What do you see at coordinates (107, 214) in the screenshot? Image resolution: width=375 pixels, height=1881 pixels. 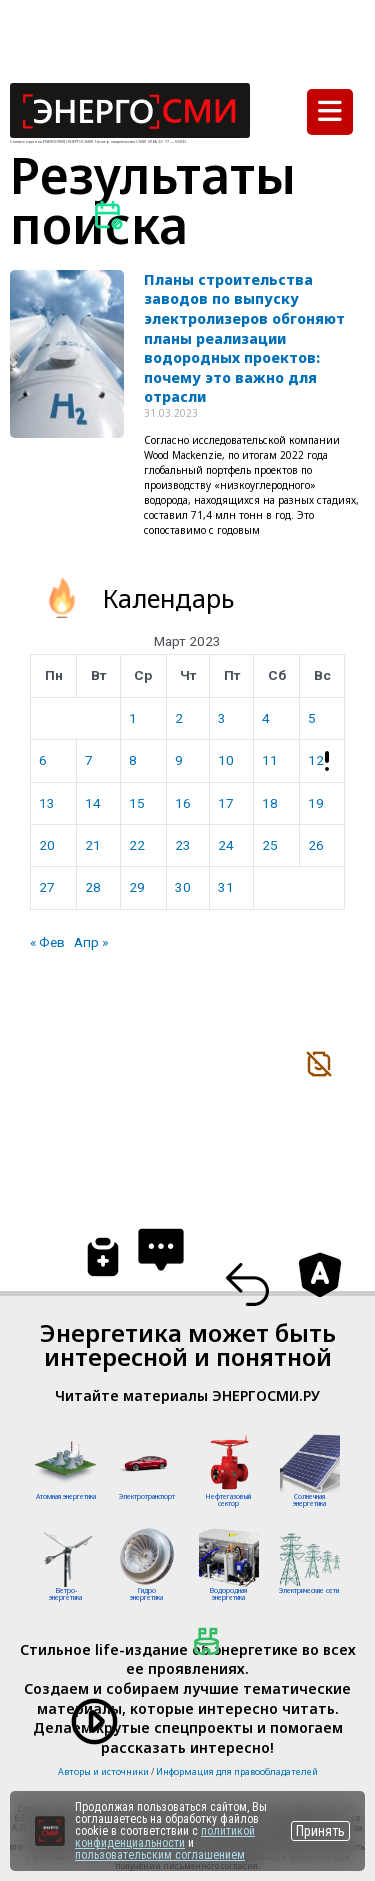 I see `cancel a scheduled event` at bounding box center [107, 214].